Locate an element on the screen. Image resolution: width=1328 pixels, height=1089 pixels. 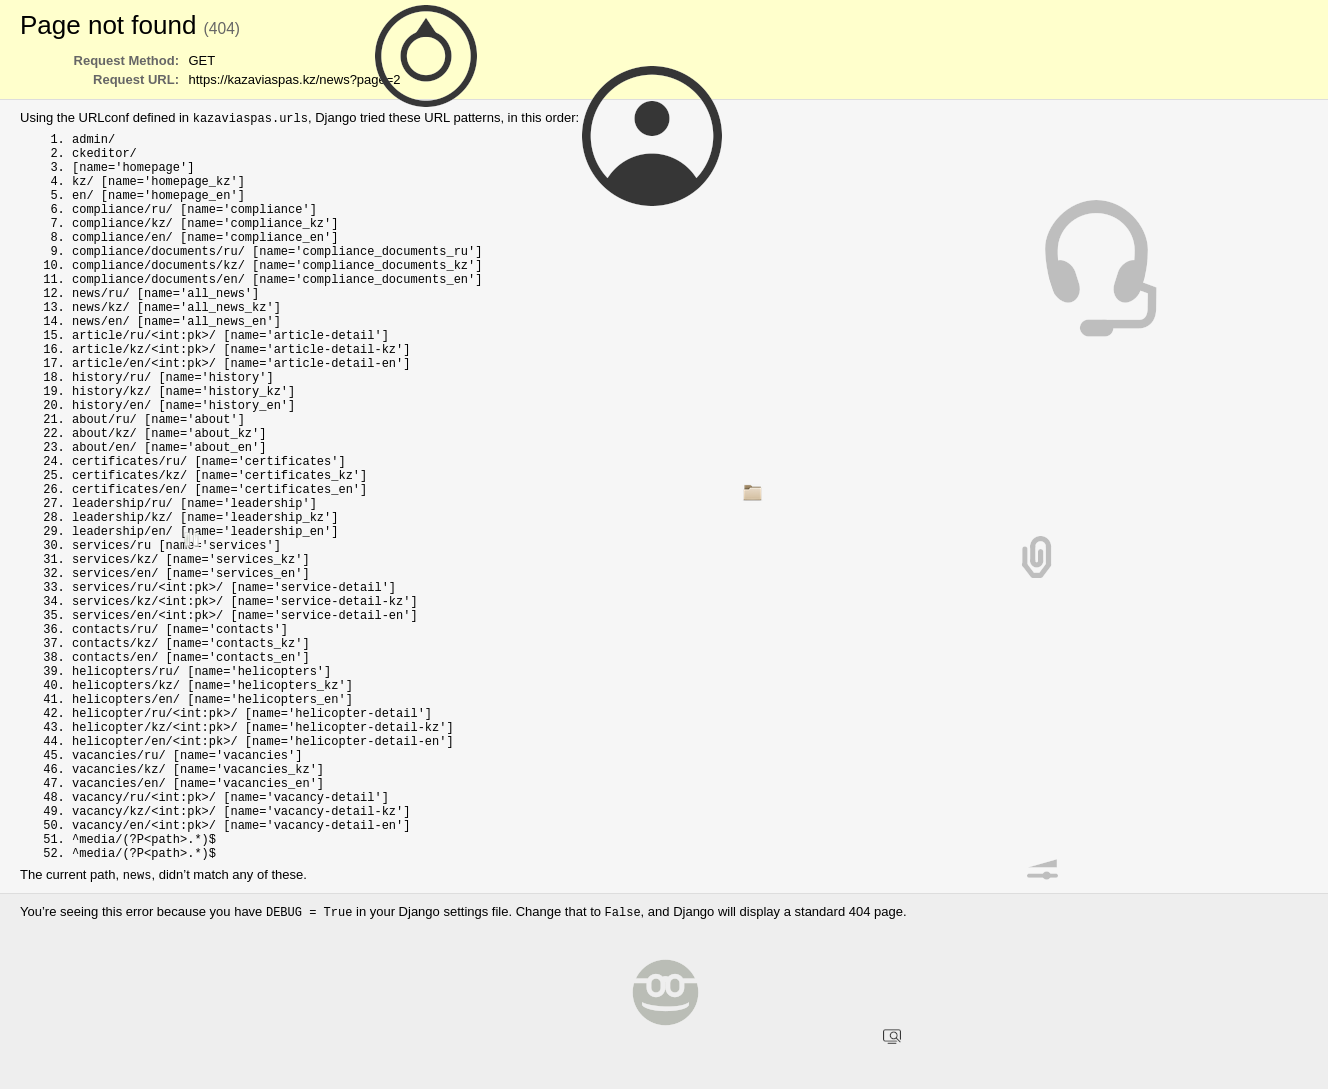
view user accounts or profiles is located at coordinates (652, 136).